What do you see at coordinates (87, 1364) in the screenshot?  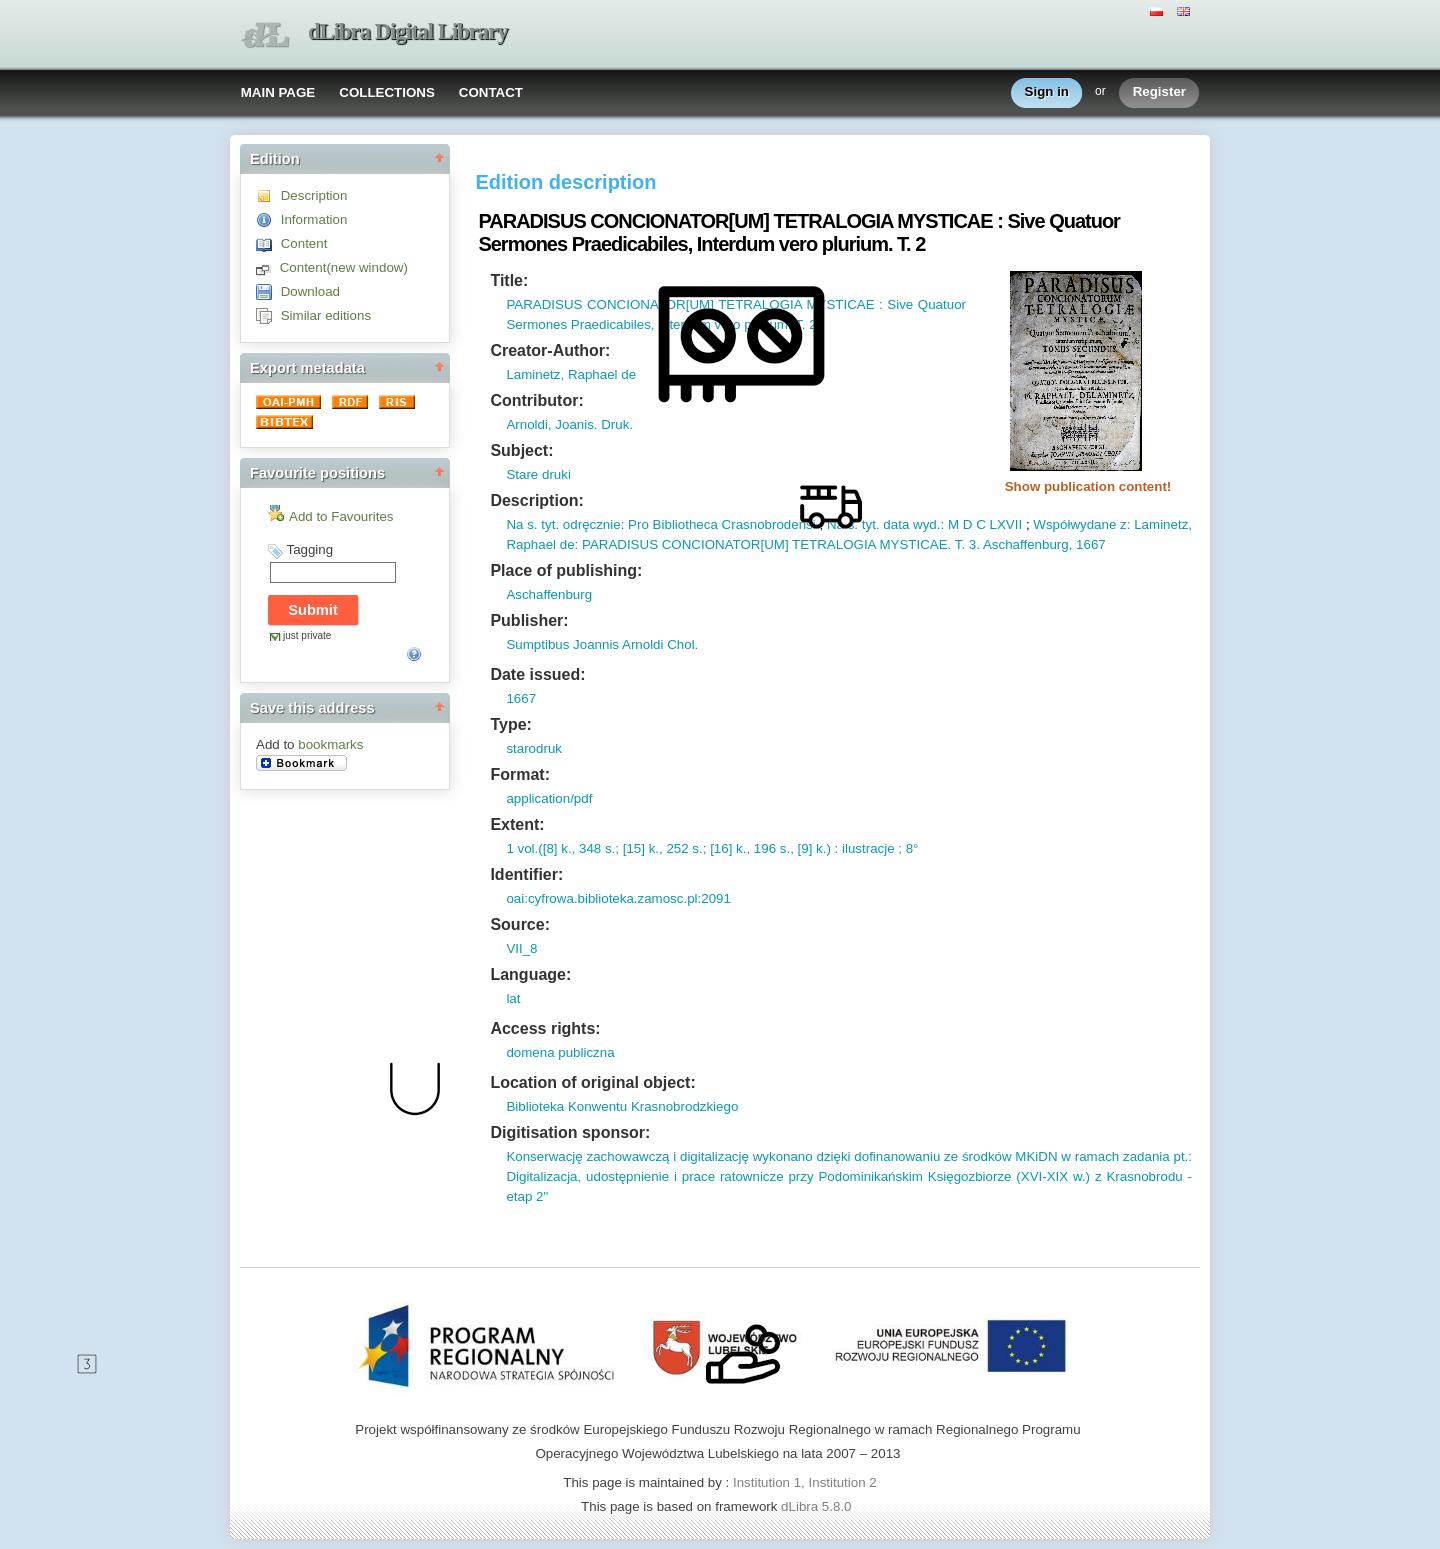 I see `indicates step 3 in a multi-step process` at bounding box center [87, 1364].